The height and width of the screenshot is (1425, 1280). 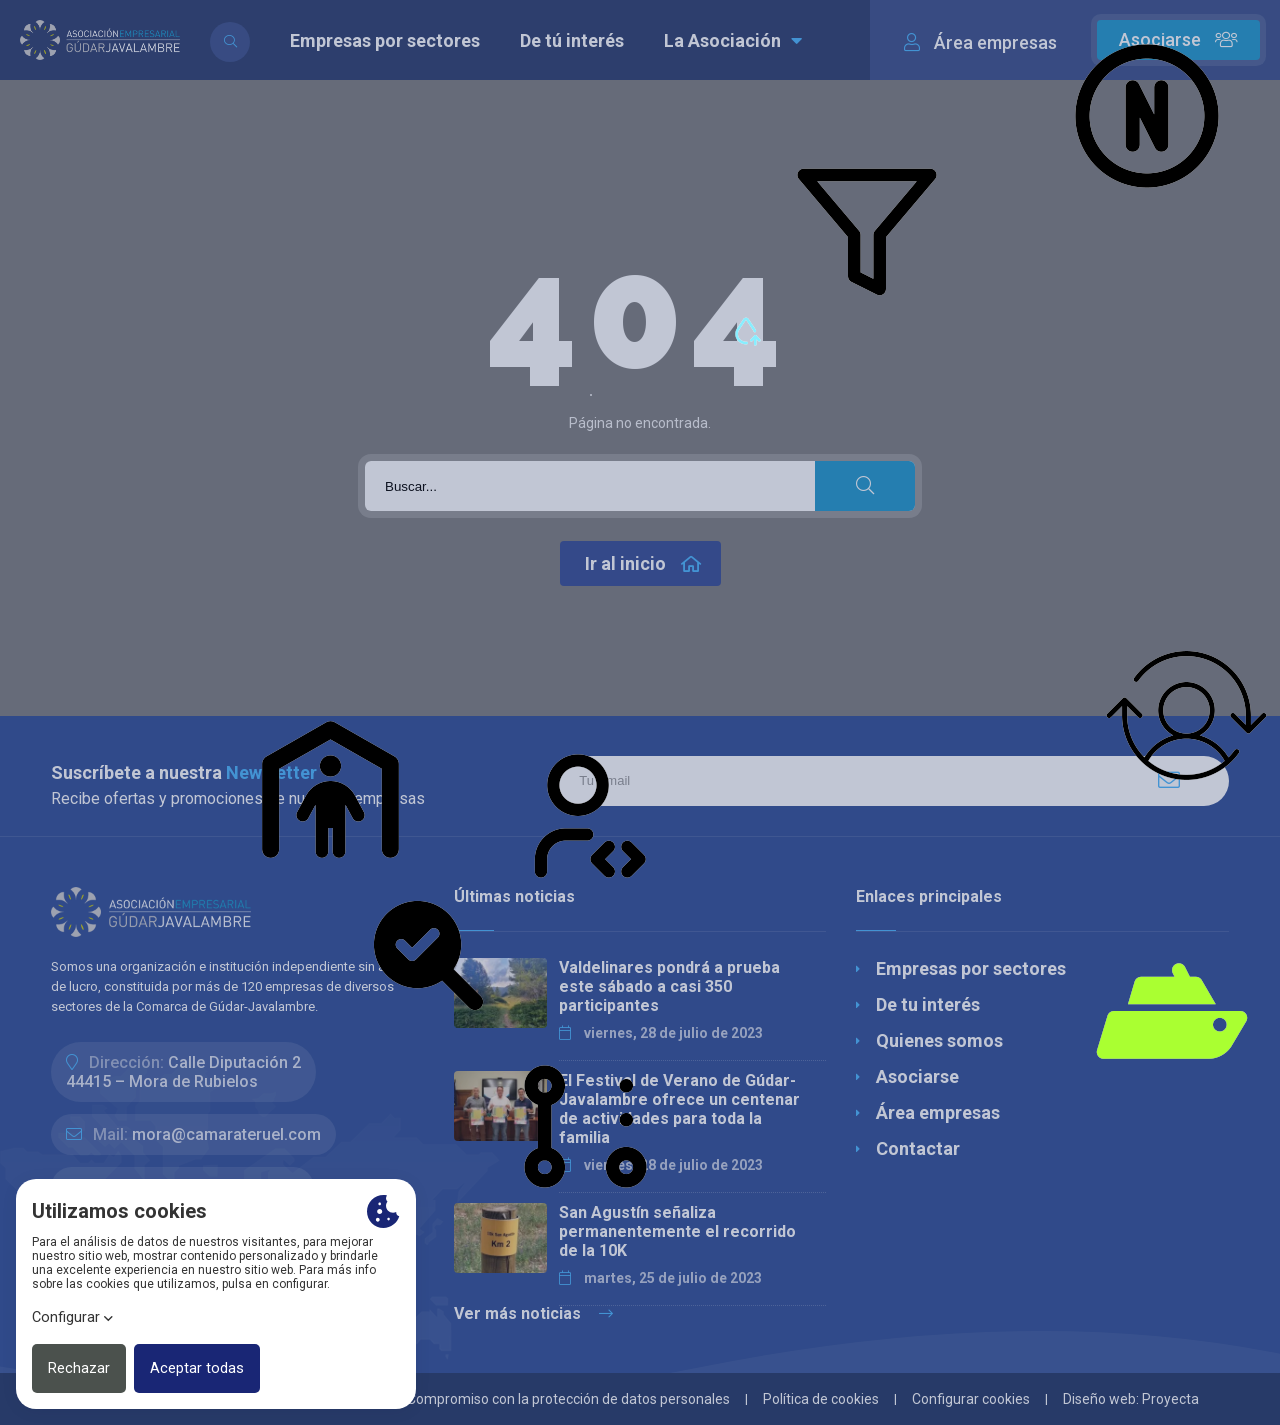 I want to click on find shelter or emergency housing, so click(x=330, y=789).